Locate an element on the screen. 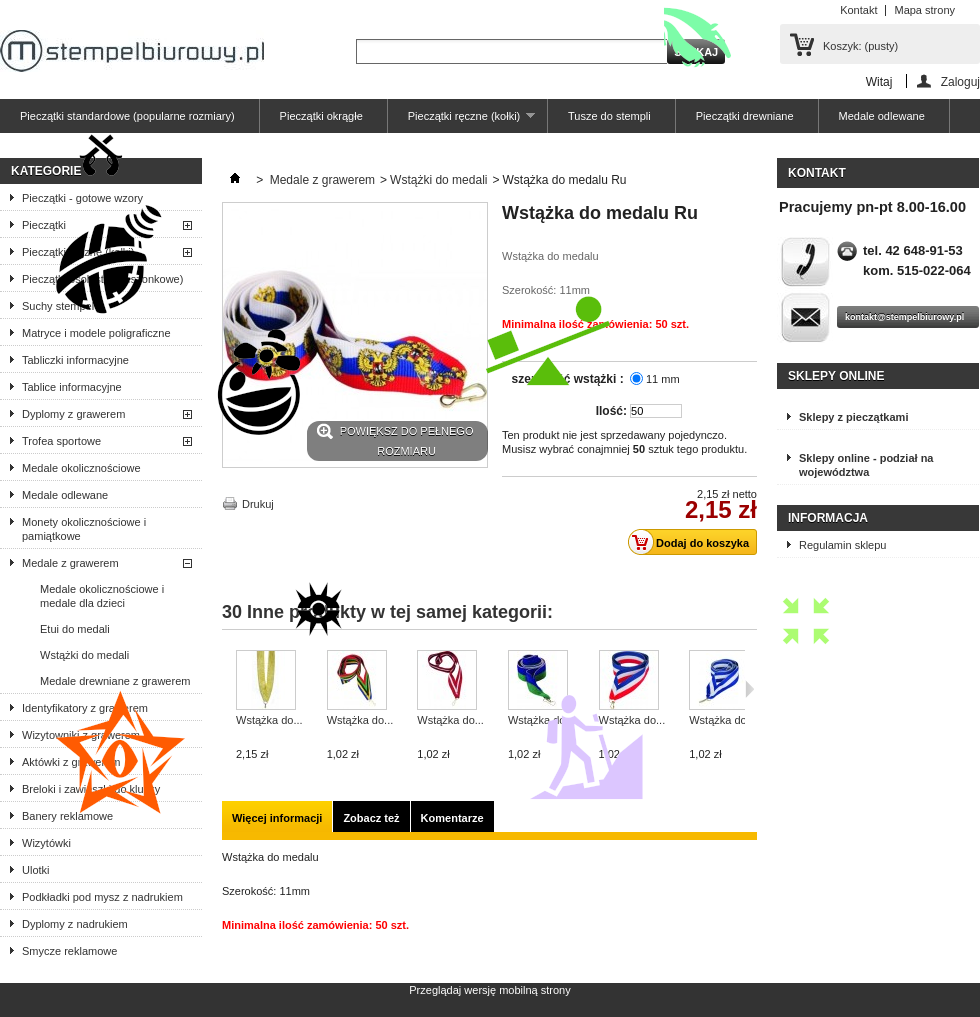 This screenshot has width=980, height=1017. anteater character or avatar icon is located at coordinates (697, 37).